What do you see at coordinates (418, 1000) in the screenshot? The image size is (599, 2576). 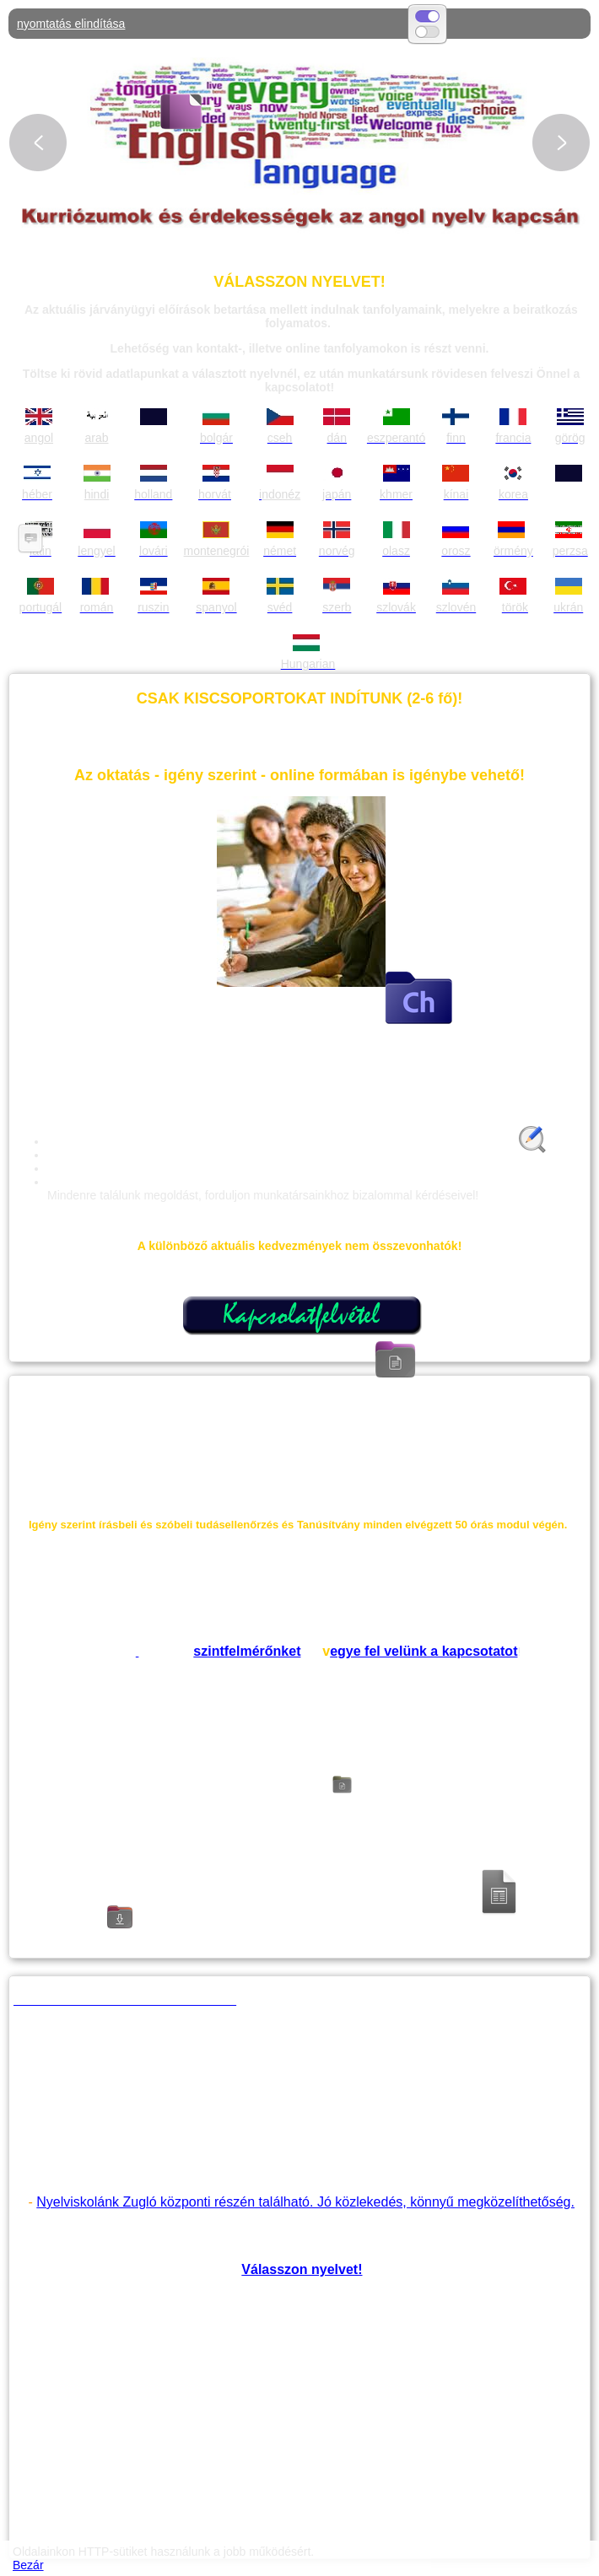 I see `open adobe character animator project folder` at bounding box center [418, 1000].